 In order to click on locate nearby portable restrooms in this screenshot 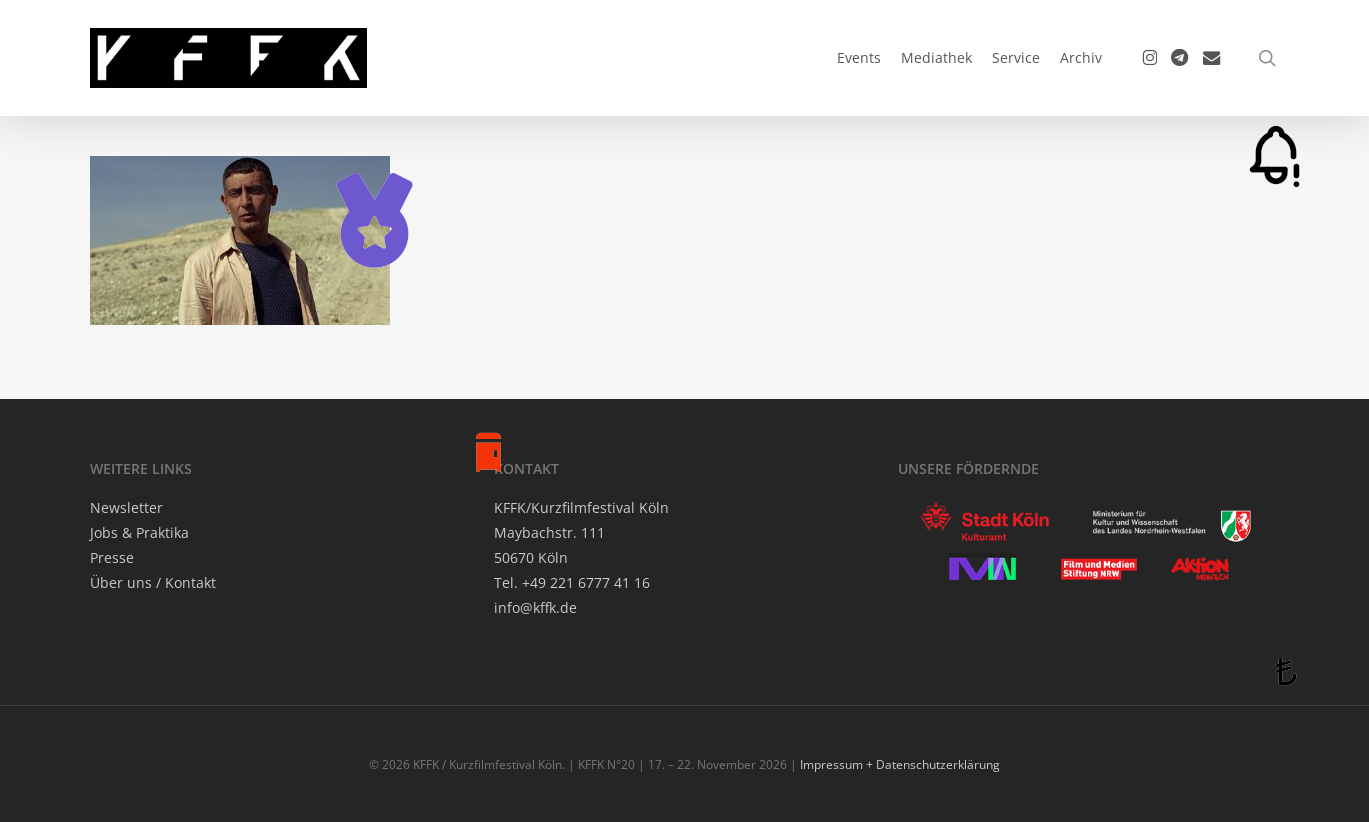, I will do `click(488, 452)`.